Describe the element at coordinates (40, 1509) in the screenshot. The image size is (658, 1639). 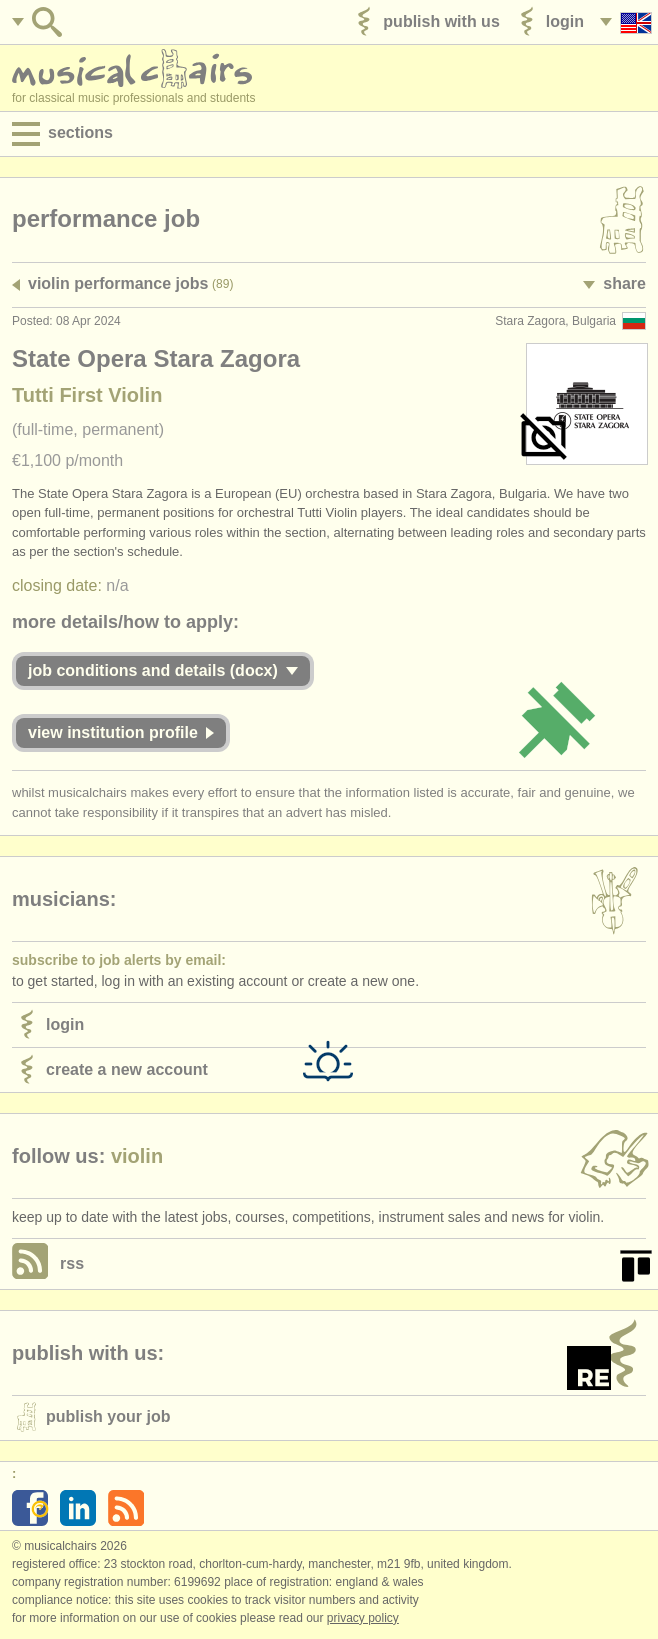
I see `cloudscale.ch cloud hosting service logo` at that location.